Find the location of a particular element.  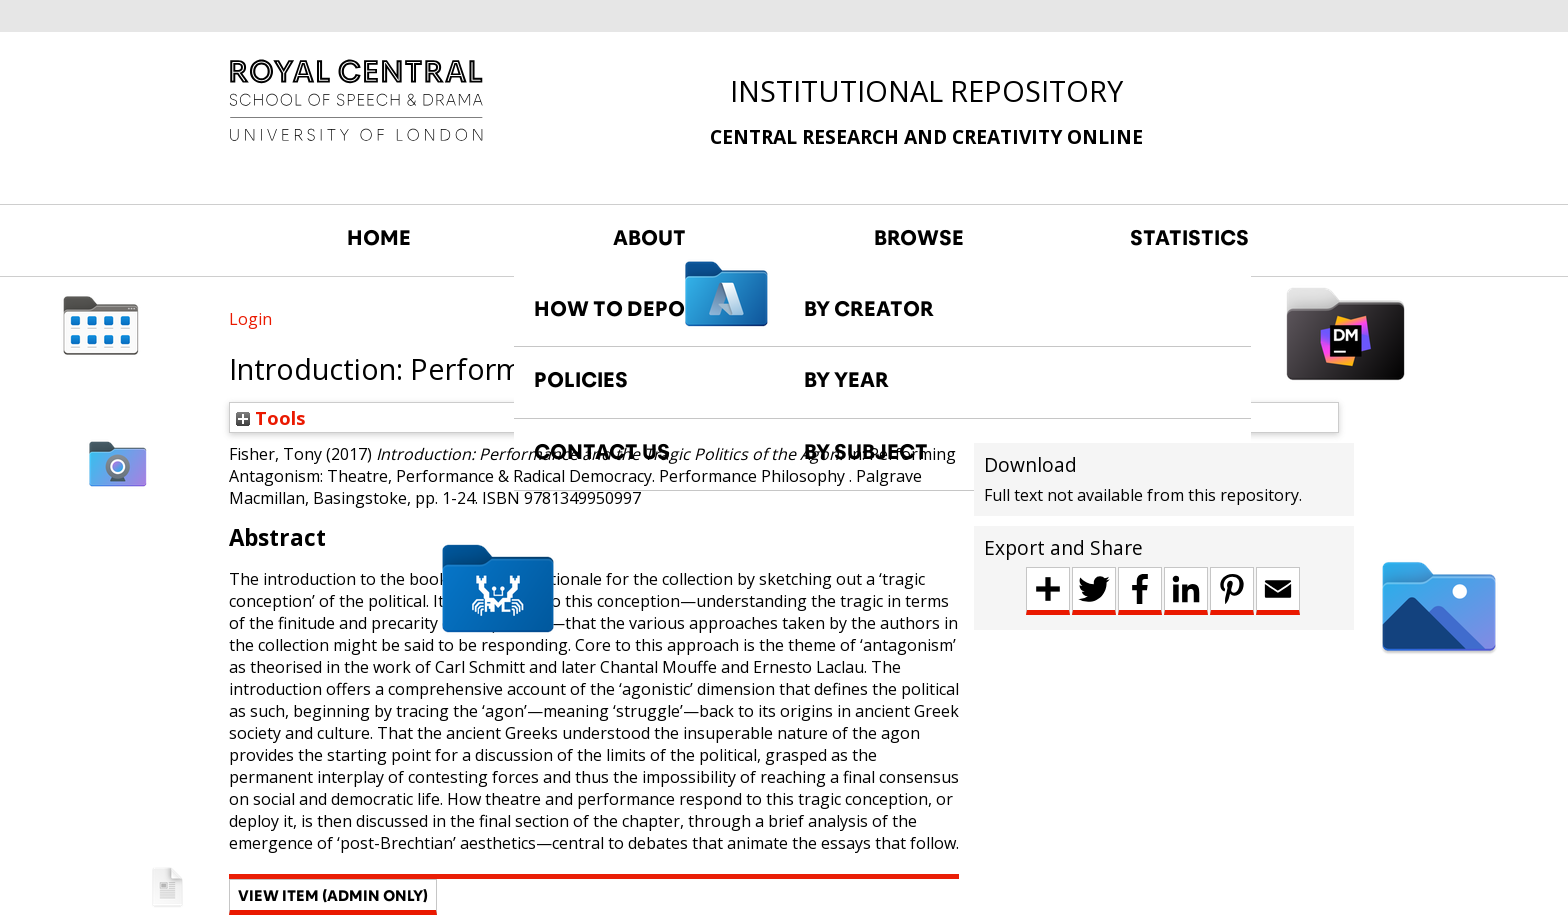

open microsoft azure project folder is located at coordinates (726, 296).